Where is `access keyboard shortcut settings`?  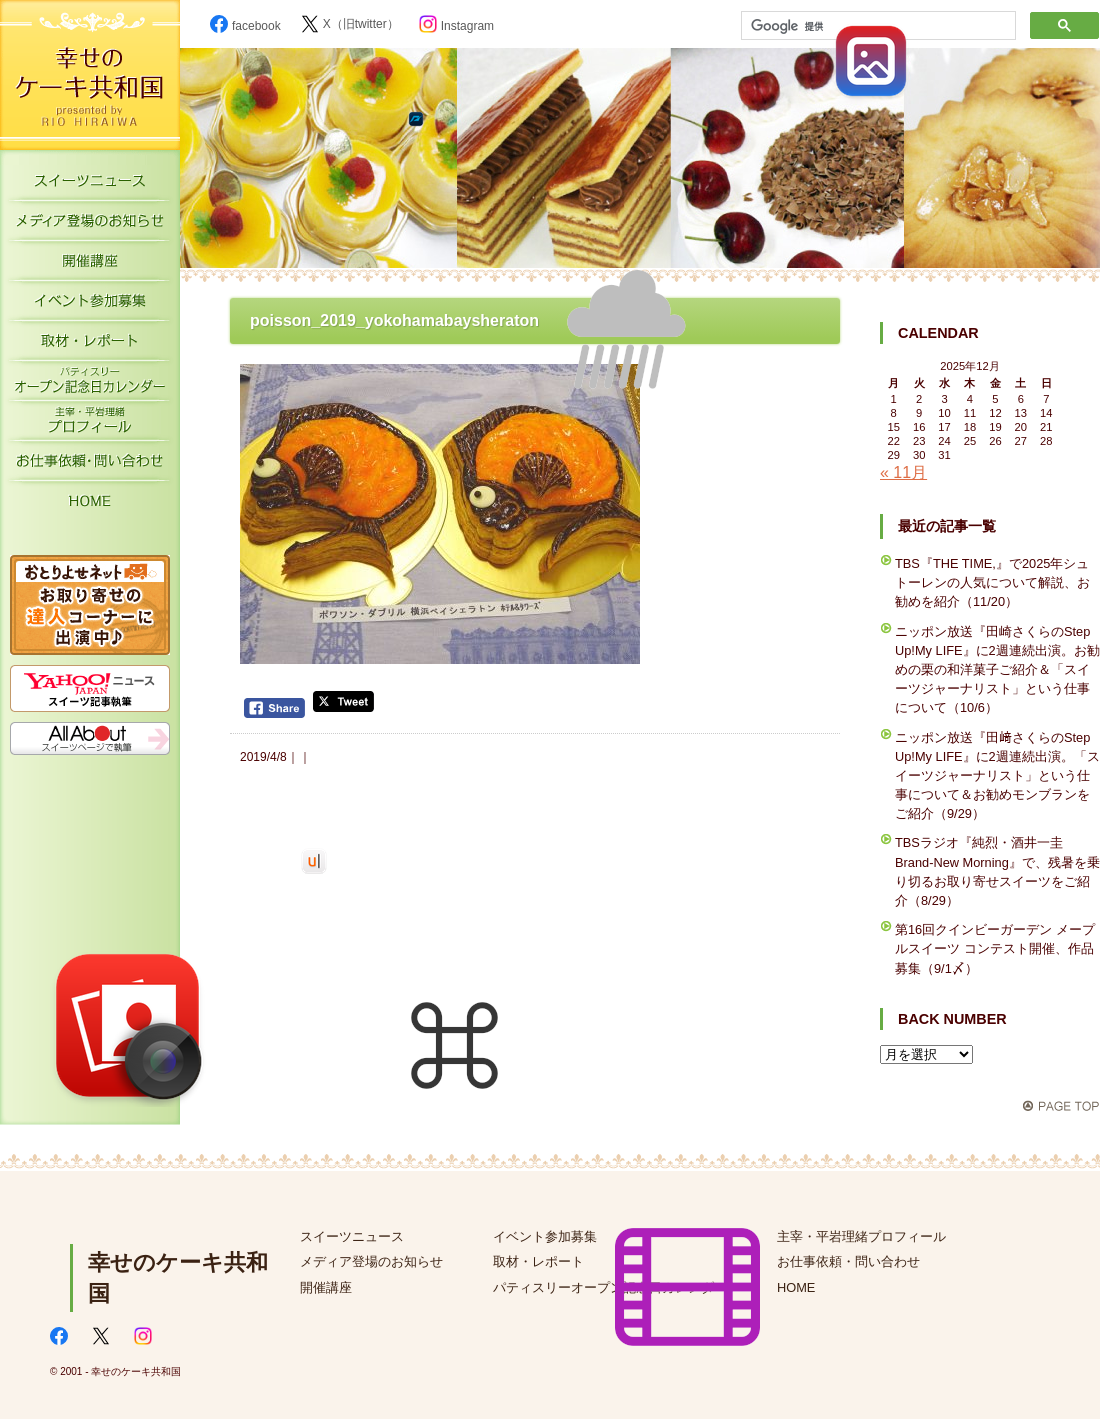
access keyboard shortcut settings is located at coordinates (454, 1045).